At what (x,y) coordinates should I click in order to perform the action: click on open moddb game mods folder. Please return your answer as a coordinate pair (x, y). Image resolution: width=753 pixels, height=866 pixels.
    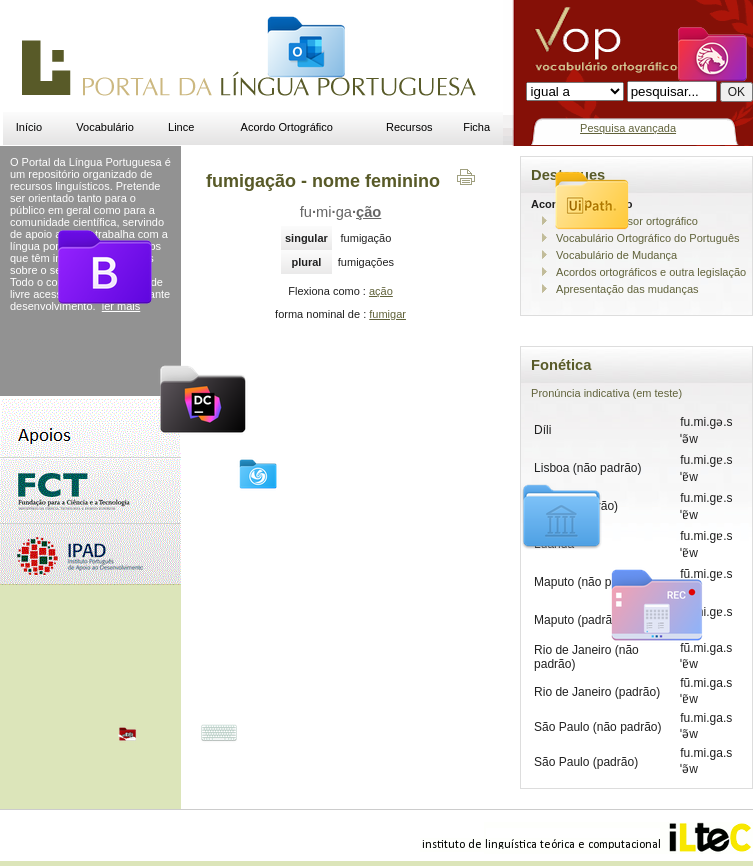
    Looking at the image, I should click on (127, 734).